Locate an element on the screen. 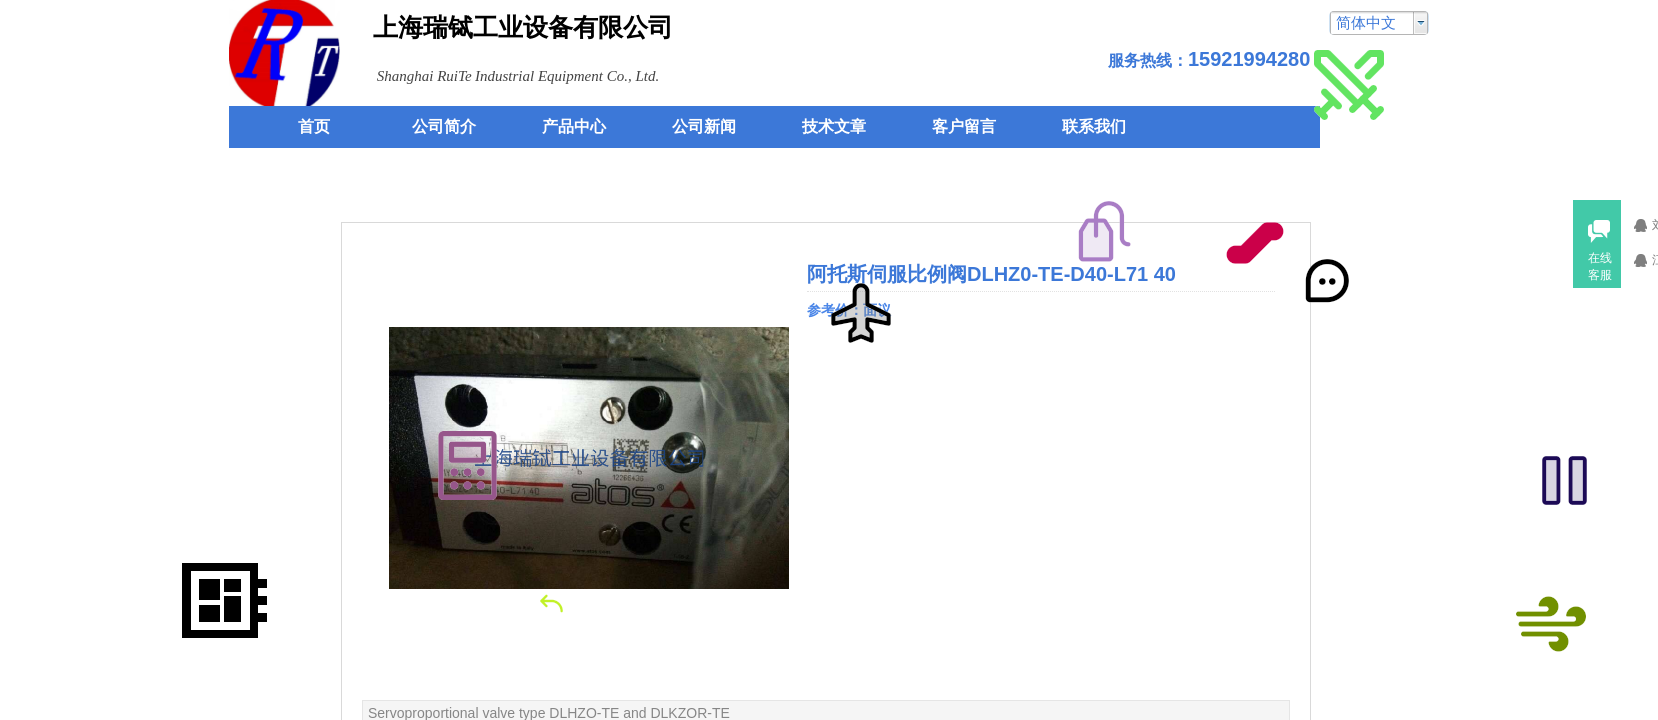  indicates escalator access nearby is located at coordinates (1255, 243).